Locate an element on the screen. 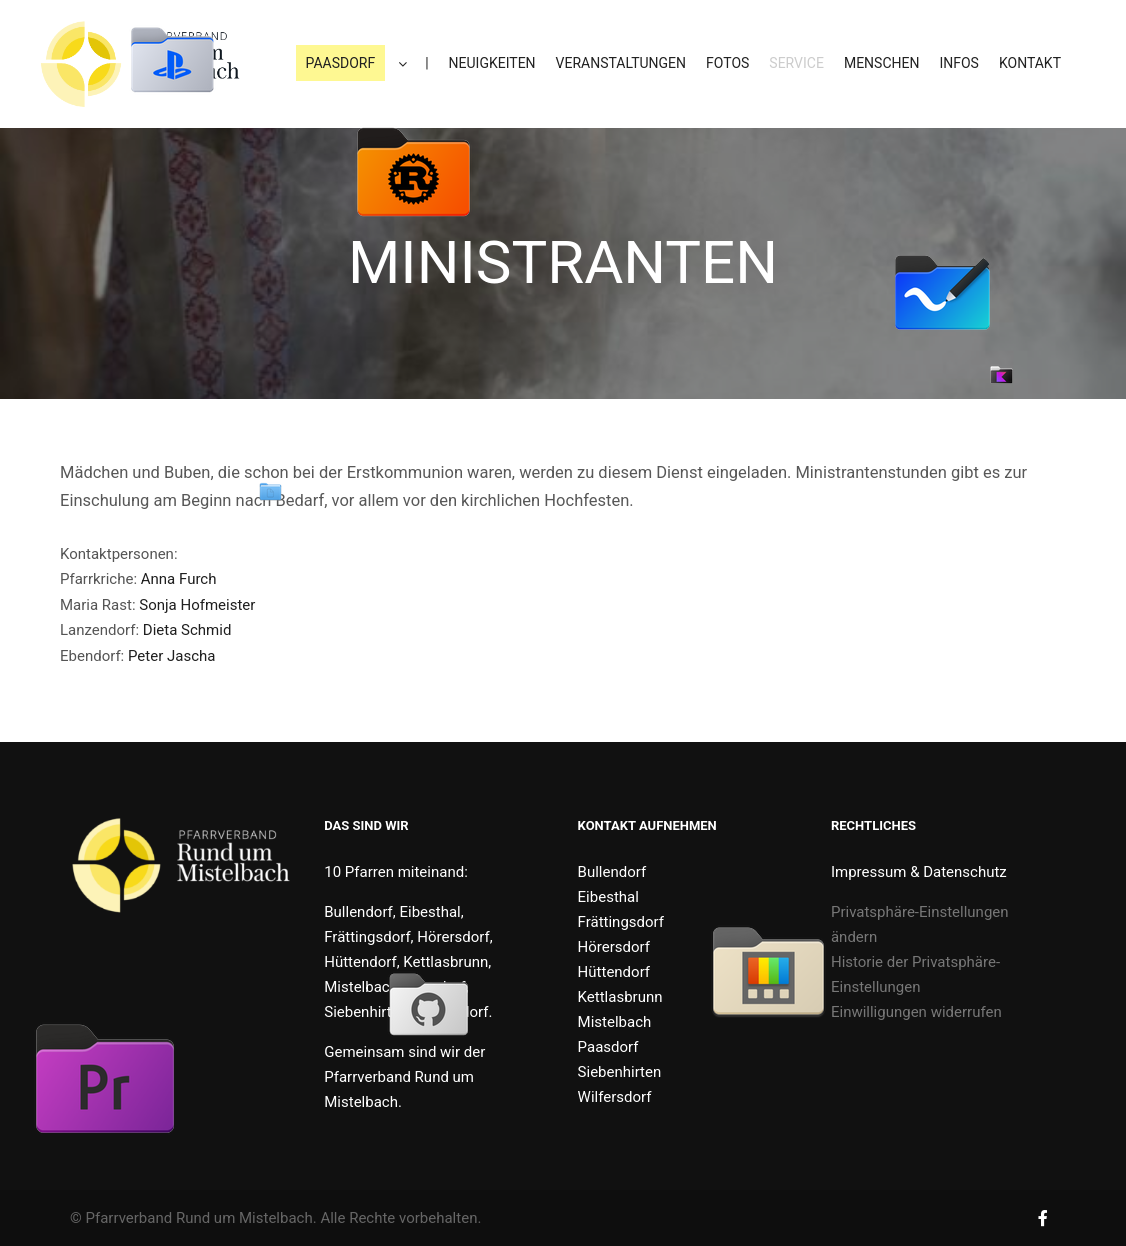 Image resolution: width=1126 pixels, height=1246 pixels. open github repository folder is located at coordinates (428, 1006).